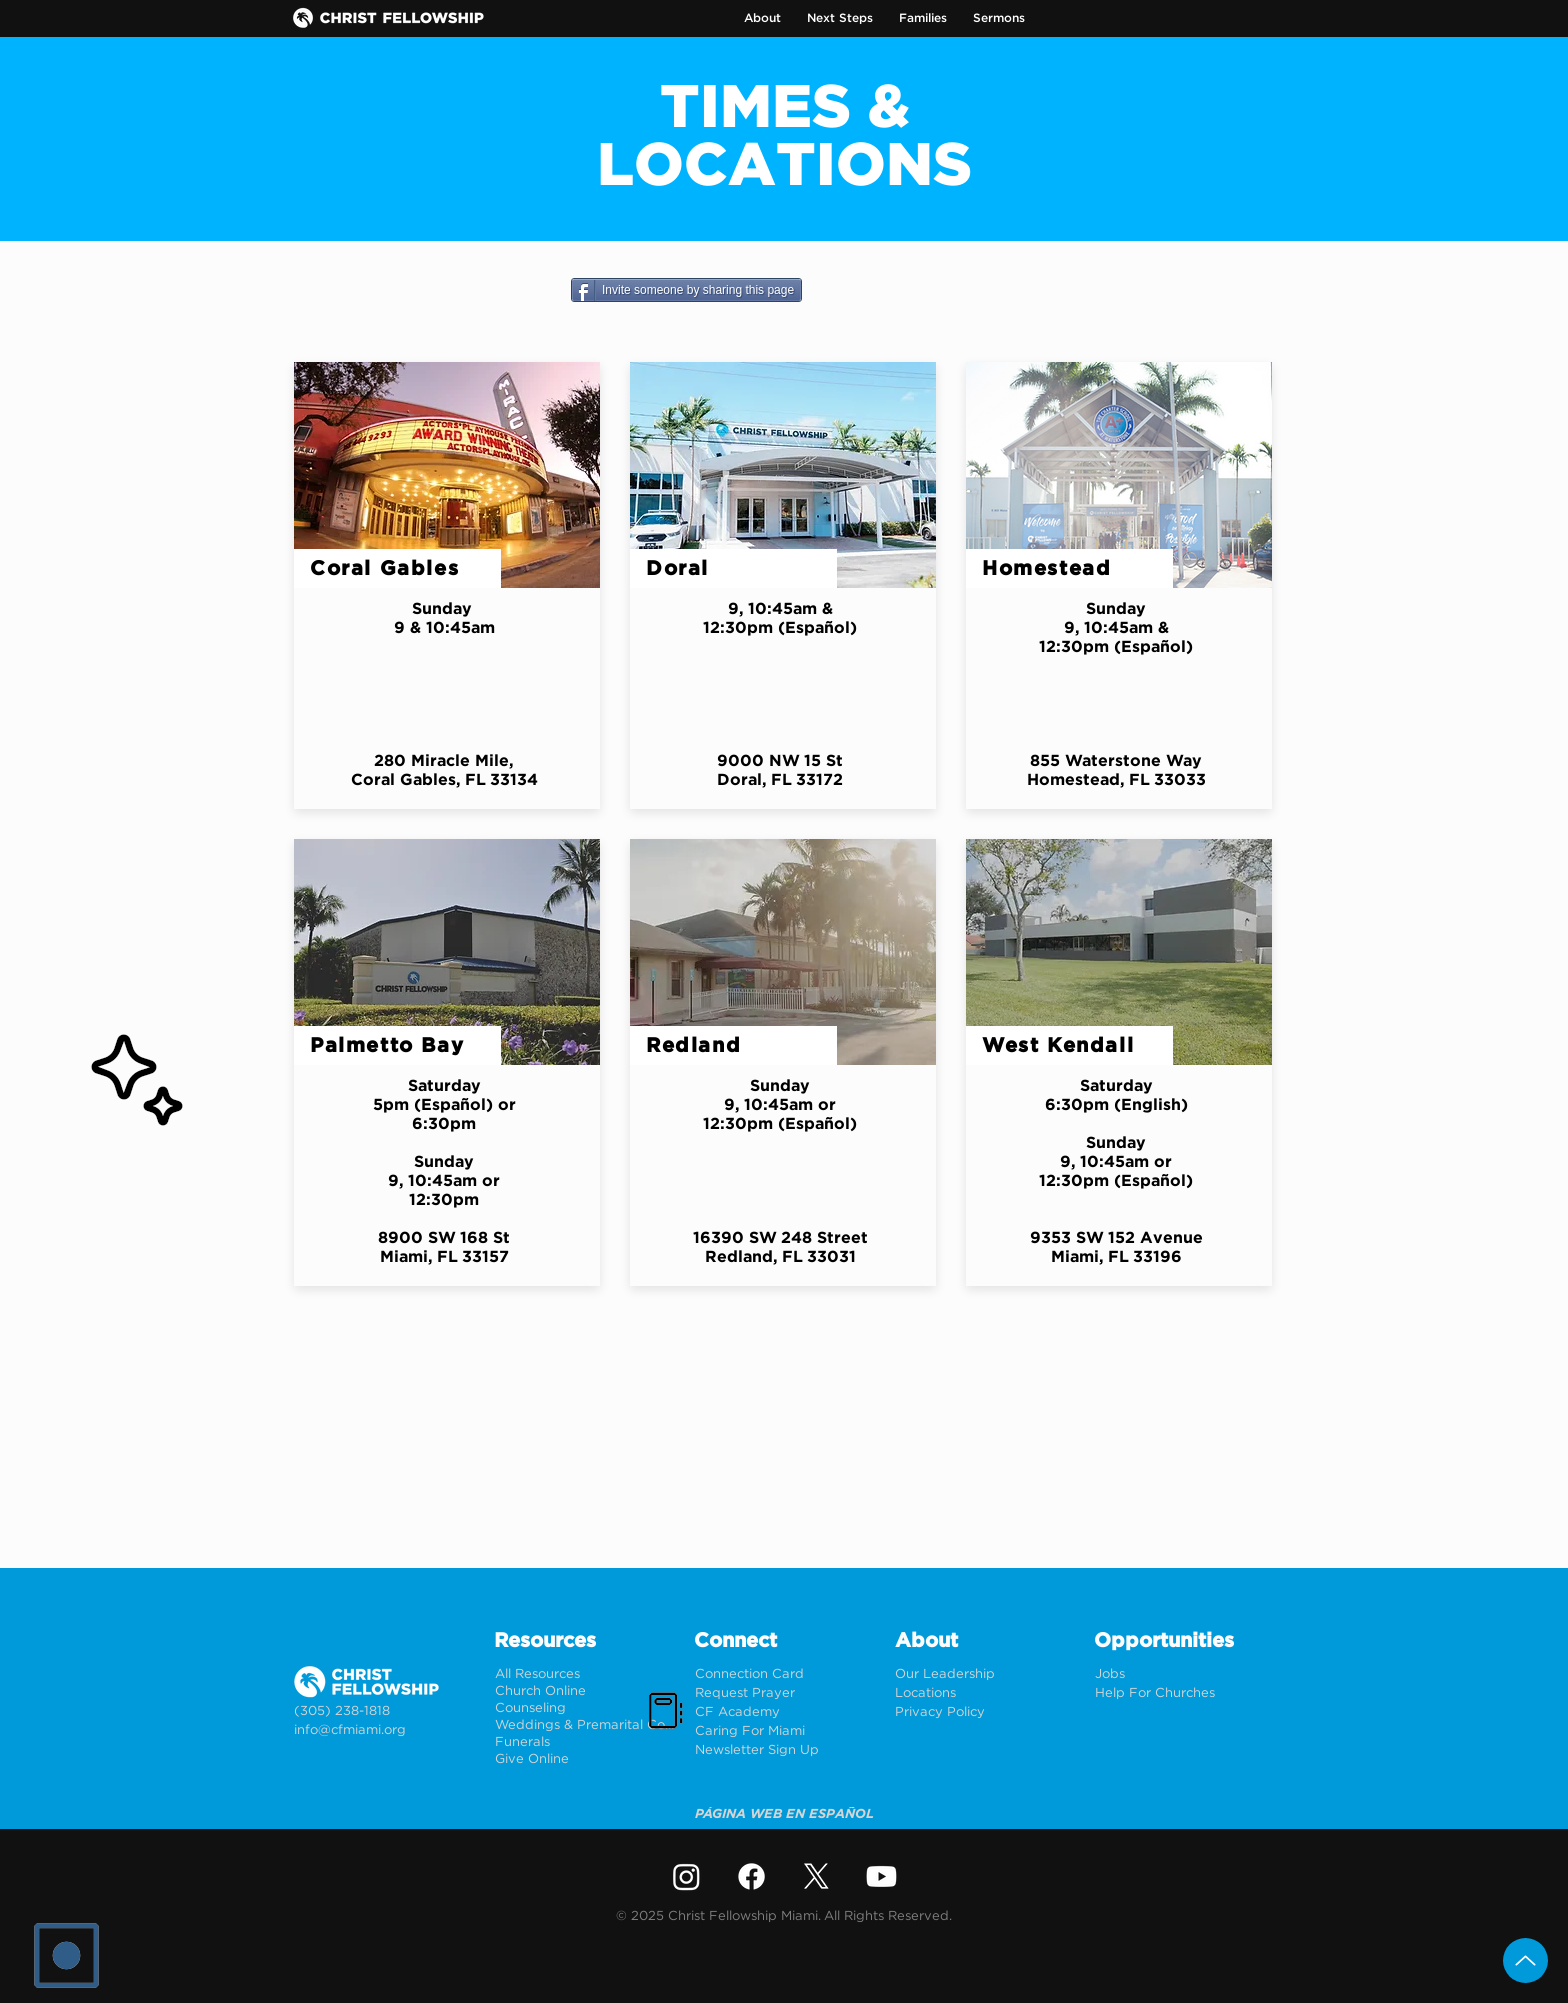 The width and height of the screenshot is (1568, 2003). Describe the element at coordinates (664, 1710) in the screenshot. I see `open notebook or journal view` at that location.